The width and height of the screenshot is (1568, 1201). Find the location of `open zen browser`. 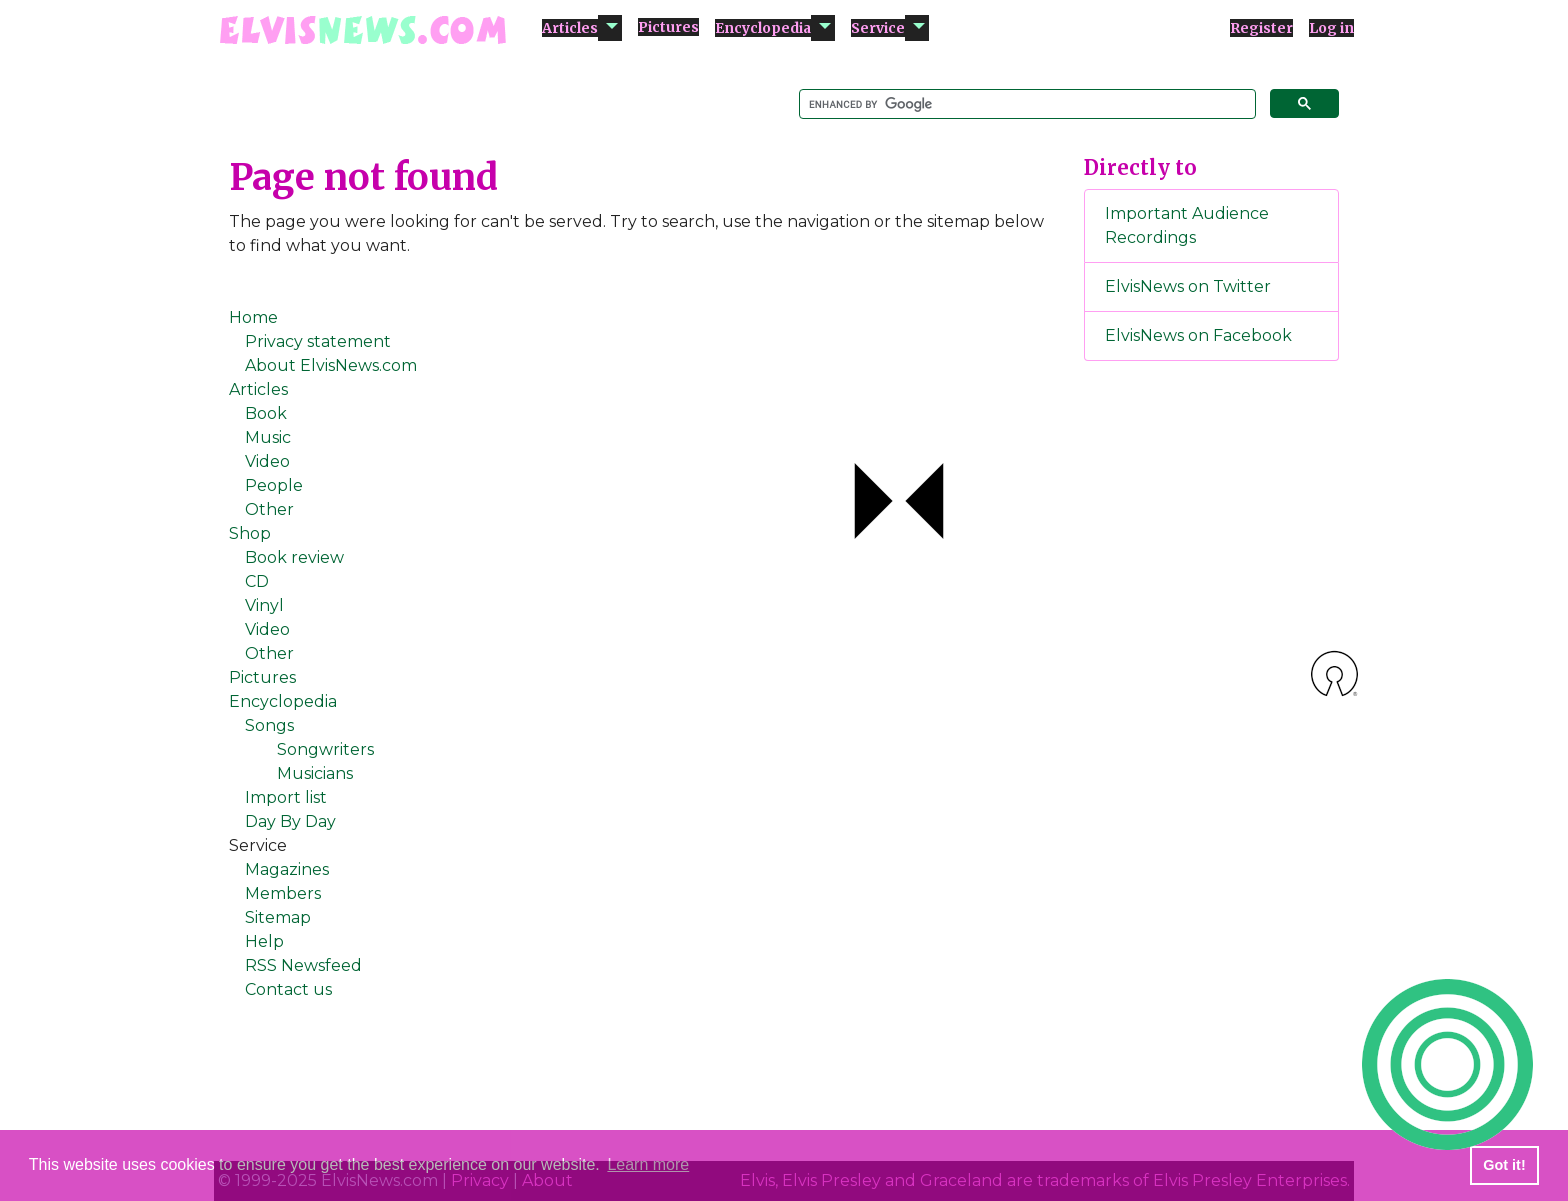

open zen browser is located at coordinates (1447, 1064).